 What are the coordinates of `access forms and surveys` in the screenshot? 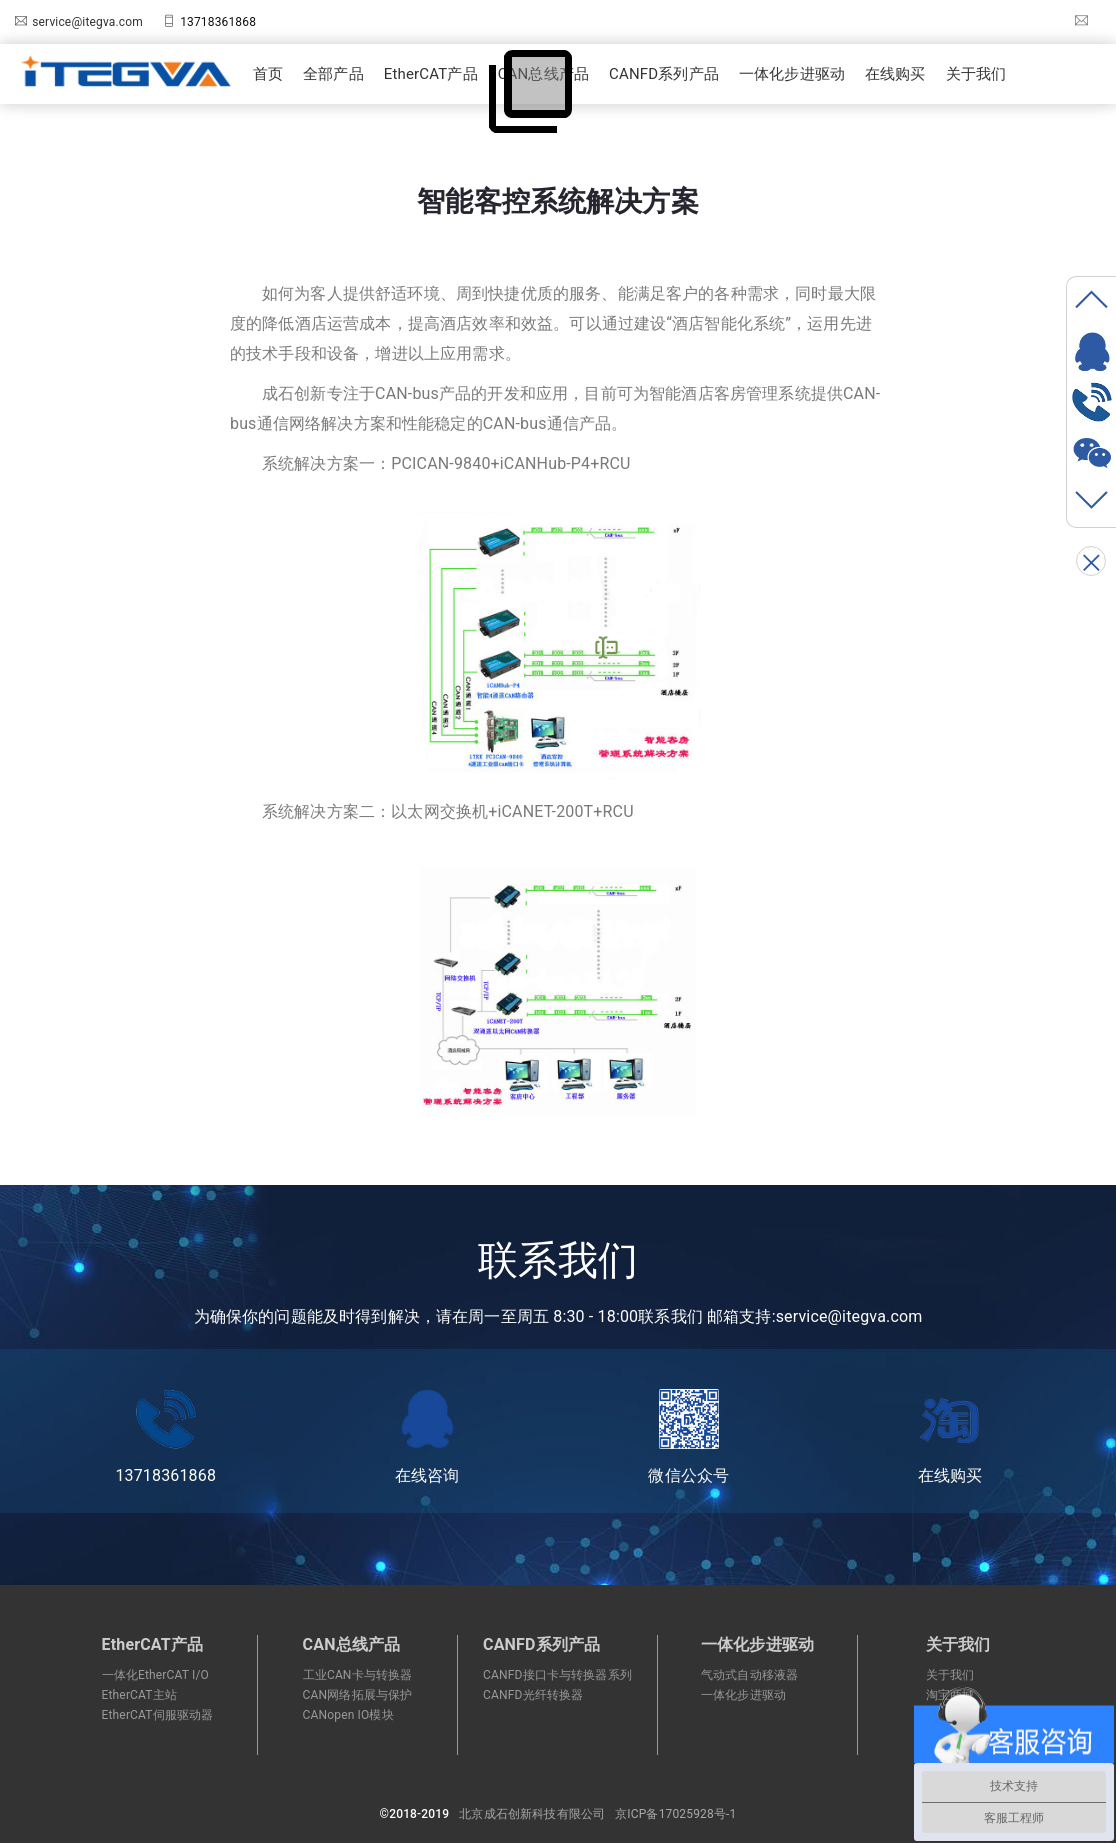 It's located at (606, 647).